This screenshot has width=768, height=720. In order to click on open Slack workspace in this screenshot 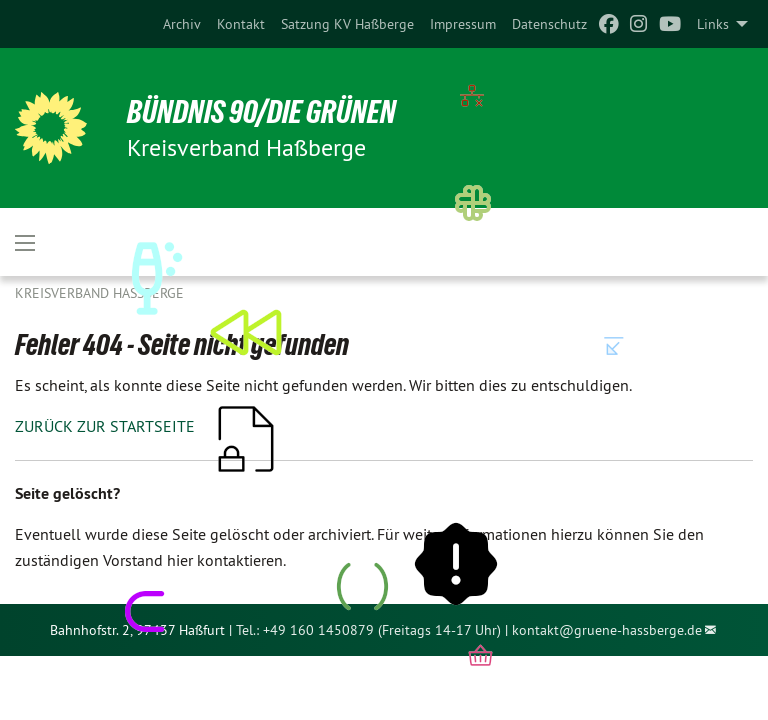, I will do `click(473, 203)`.